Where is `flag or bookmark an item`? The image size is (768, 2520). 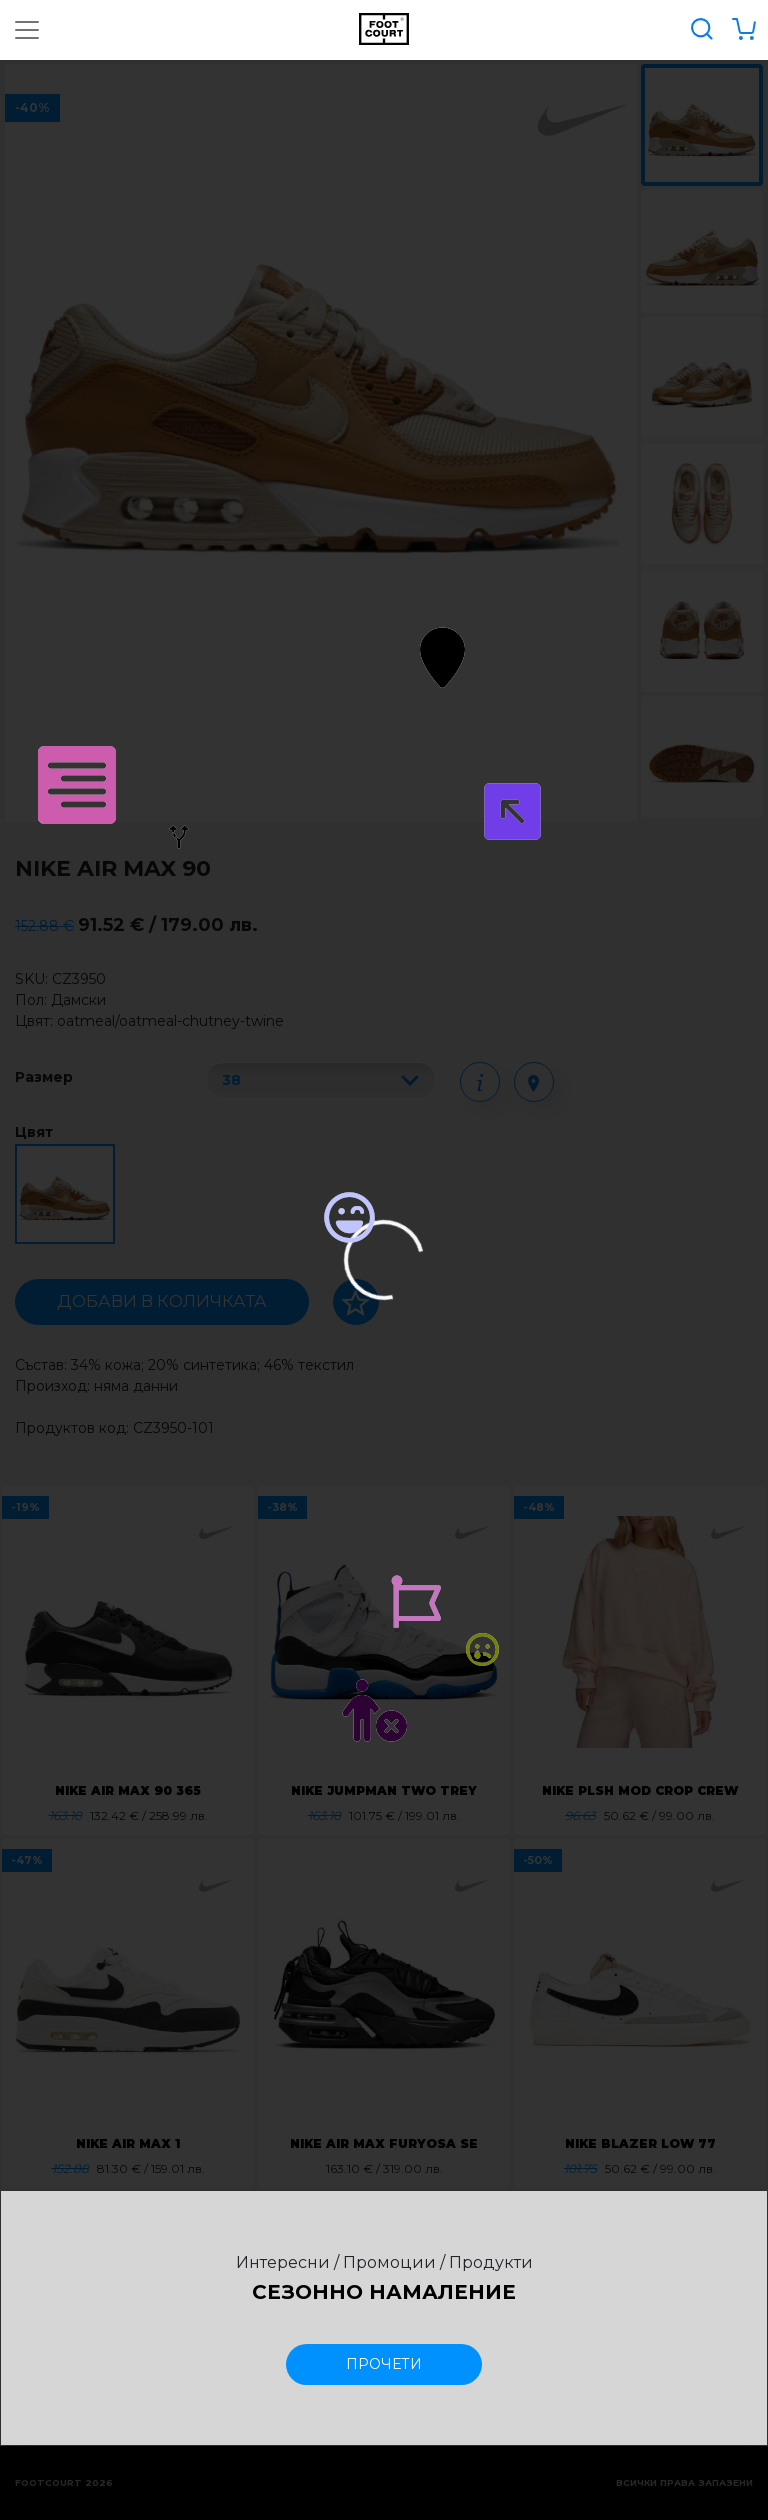
flag or bookmark an item is located at coordinates (416, 1601).